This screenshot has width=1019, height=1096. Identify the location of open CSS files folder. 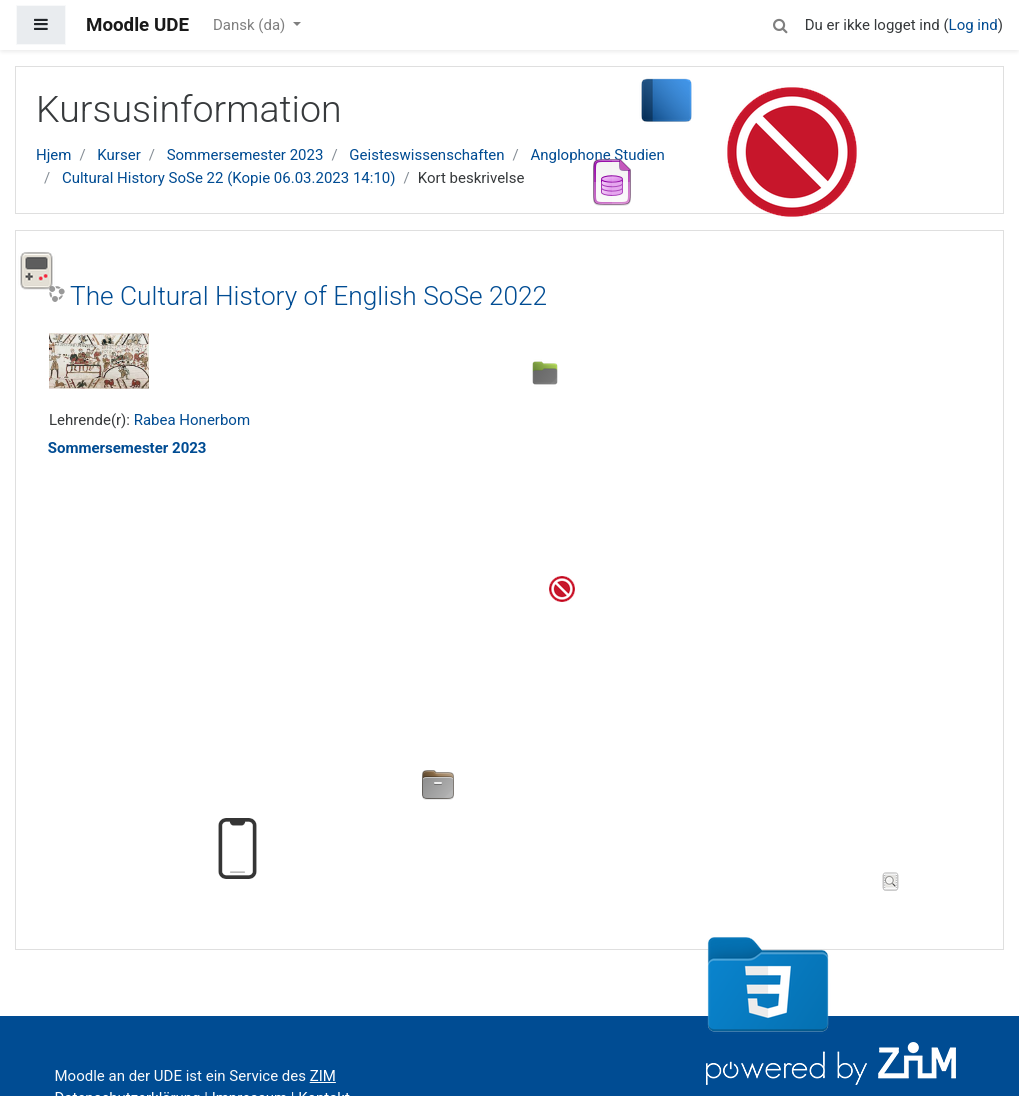
(767, 987).